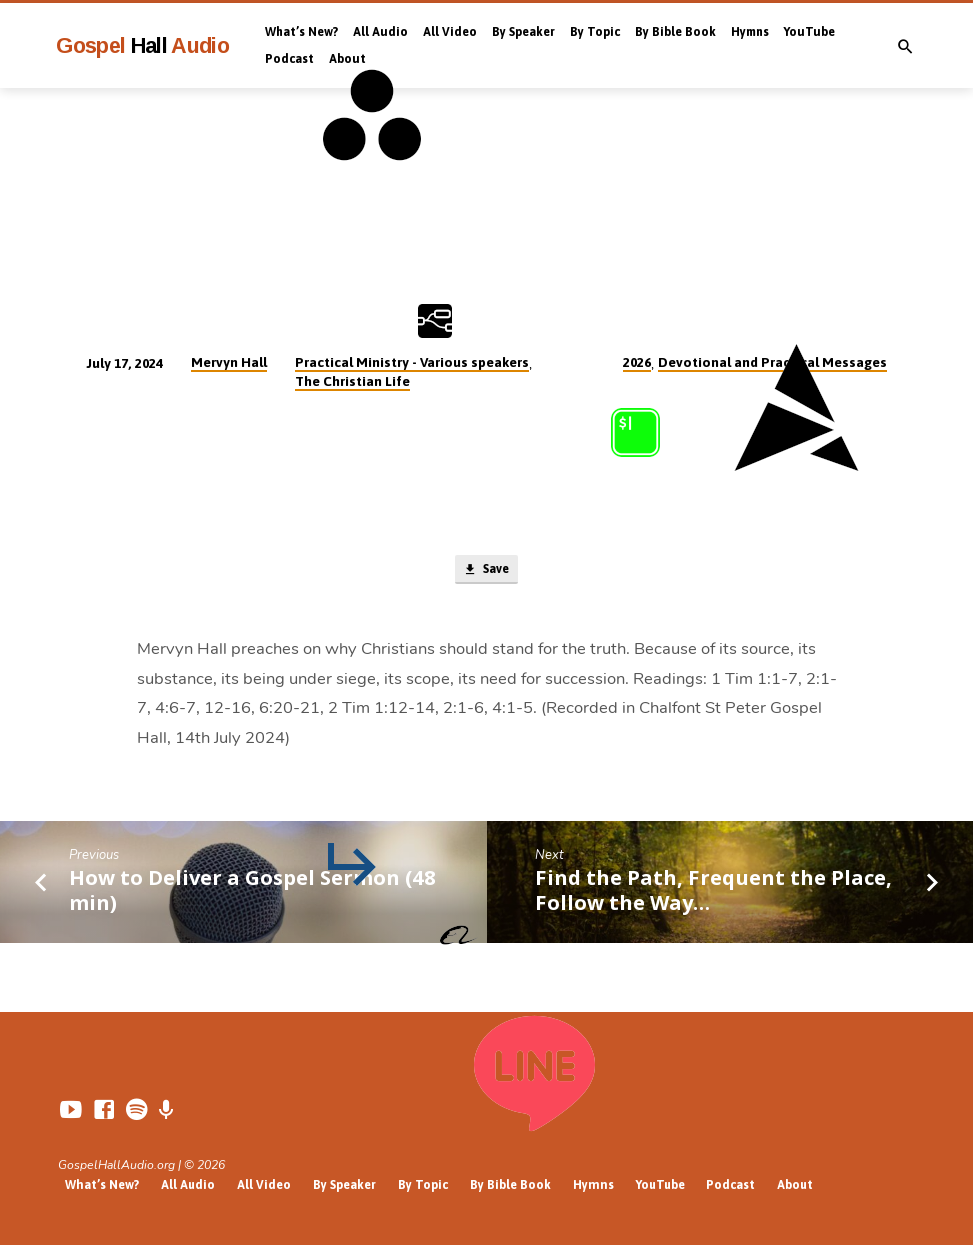 This screenshot has height=1245, width=973. Describe the element at coordinates (435, 321) in the screenshot. I see `open Node-RED flow editor` at that location.